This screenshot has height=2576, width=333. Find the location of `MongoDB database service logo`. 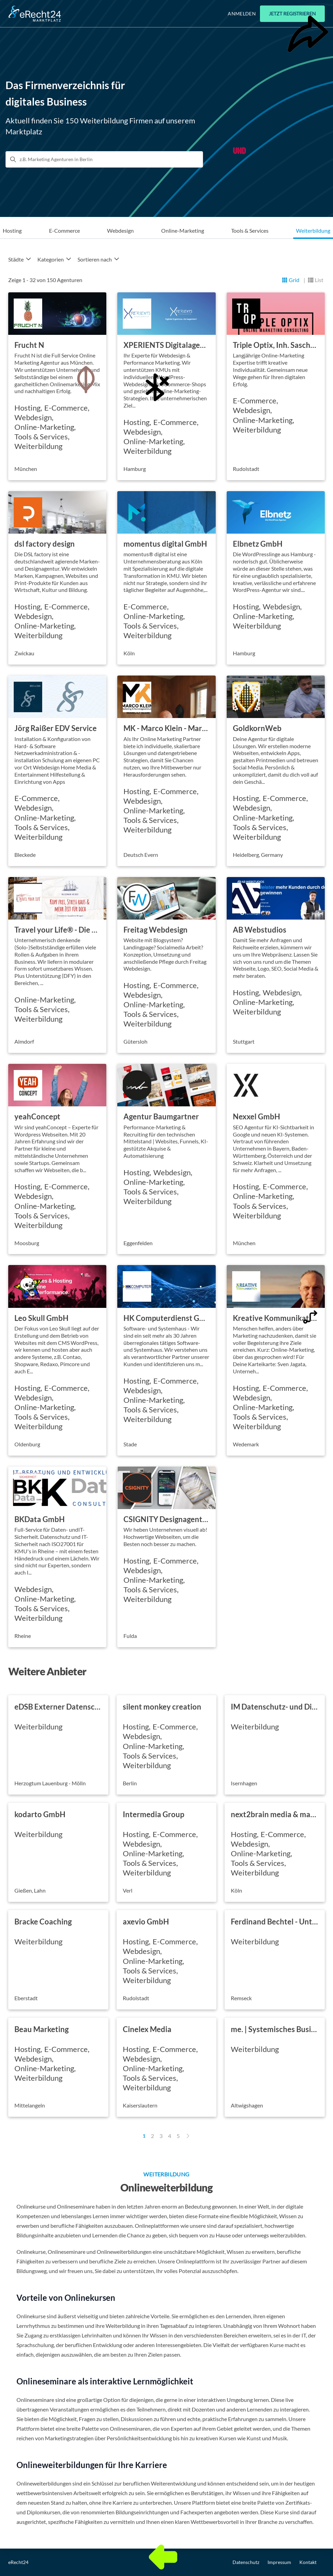

MongoDB database service logo is located at coordinates (86, 379).